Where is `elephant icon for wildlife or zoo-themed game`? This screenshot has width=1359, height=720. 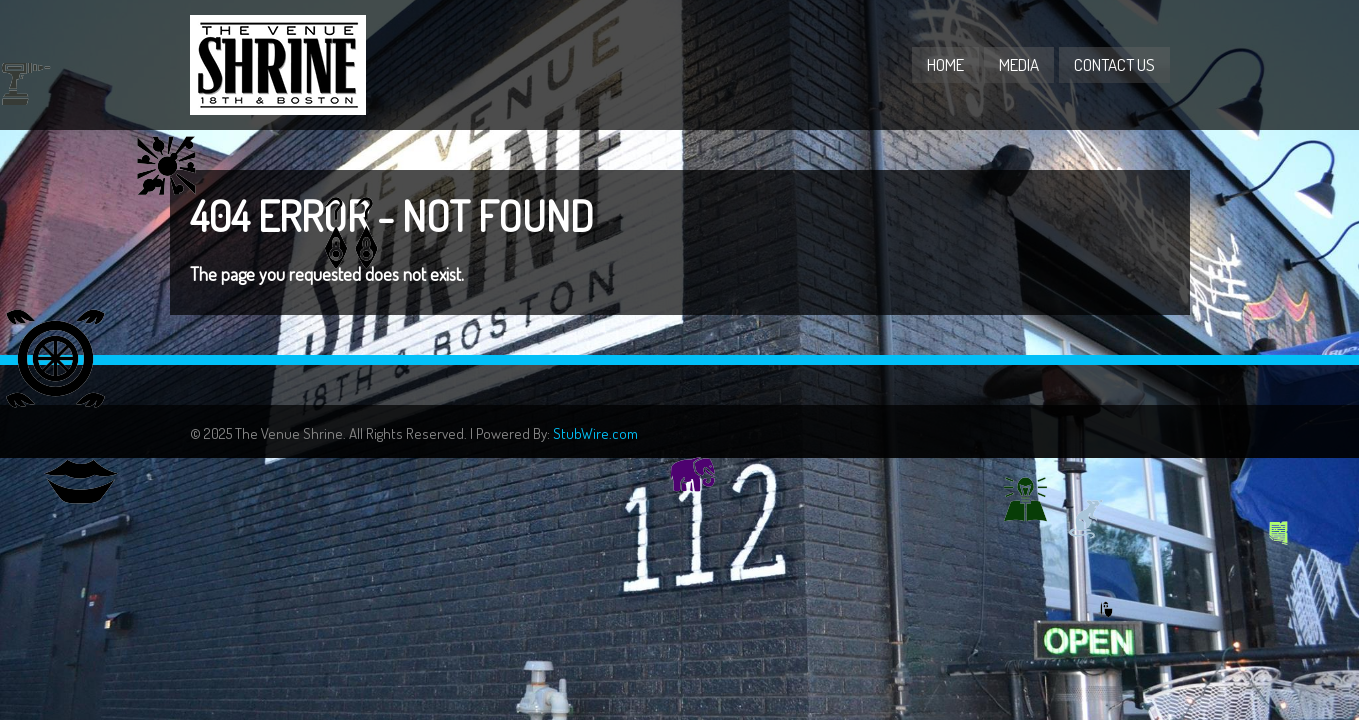
elephant icon for wildlife or zoo-themed game is located at coordinates (693, 474).